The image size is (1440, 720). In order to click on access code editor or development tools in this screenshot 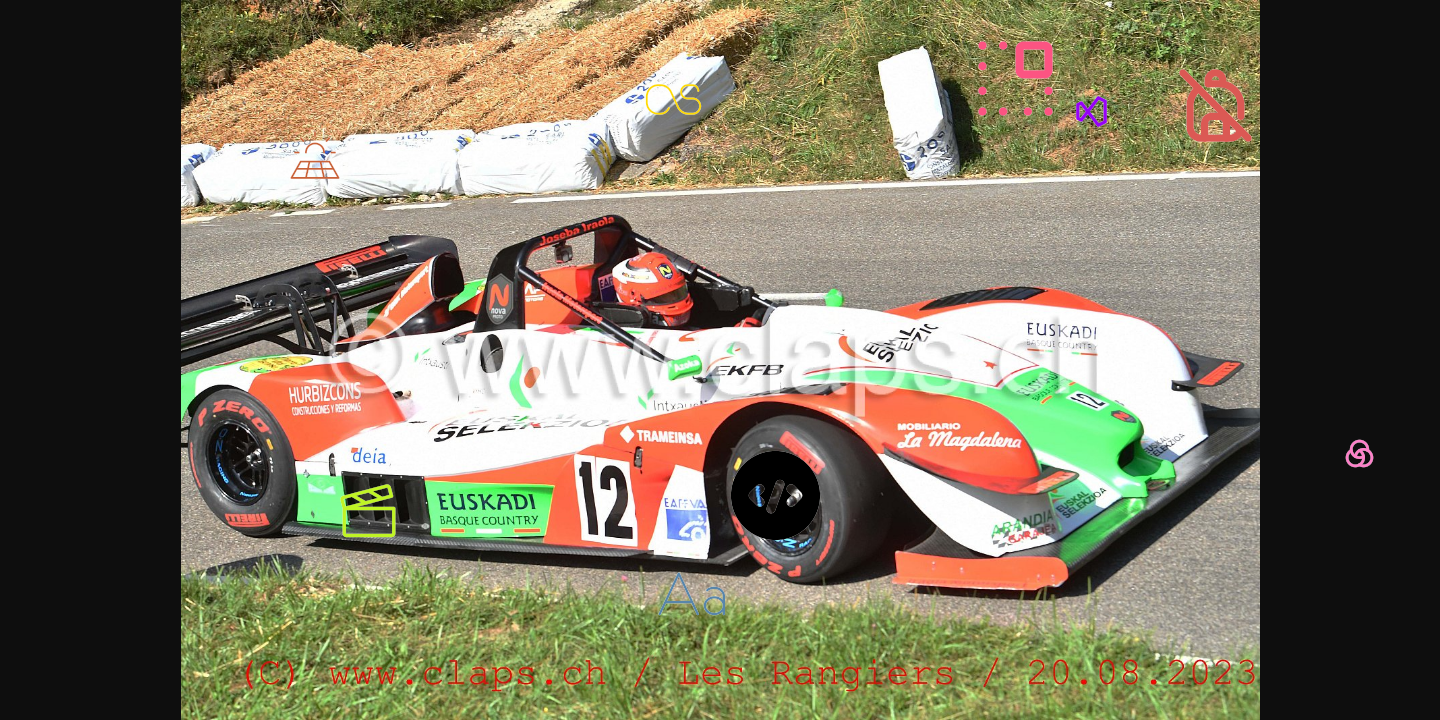, I will do `click(775, 495)`.